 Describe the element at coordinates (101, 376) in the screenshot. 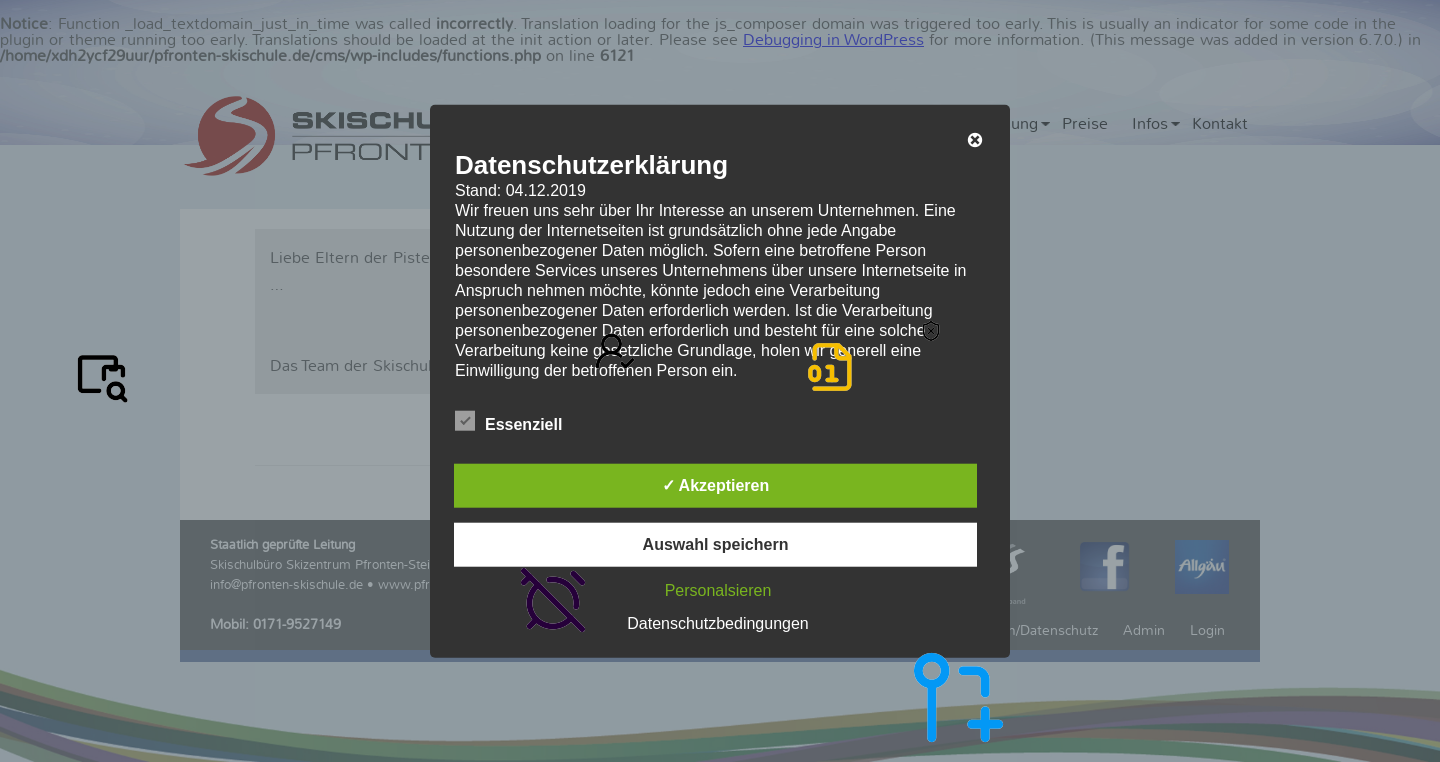

I see `search for connected devices` at that location.